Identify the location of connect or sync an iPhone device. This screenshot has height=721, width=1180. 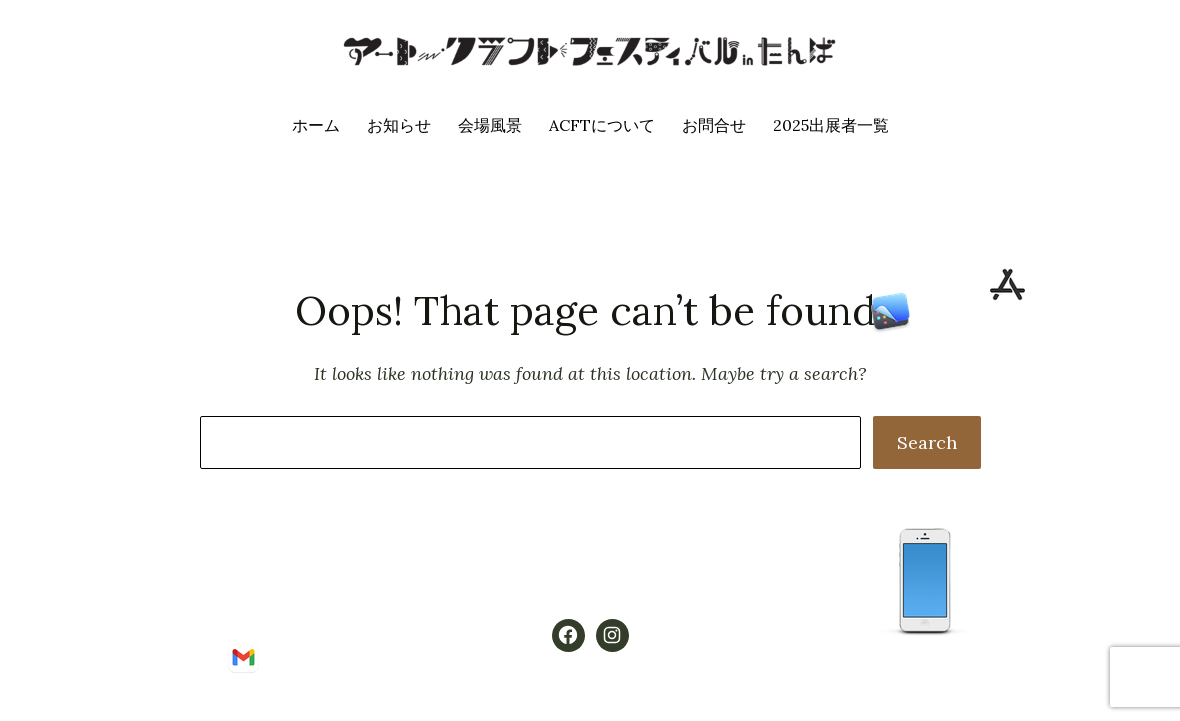
(925, 582).